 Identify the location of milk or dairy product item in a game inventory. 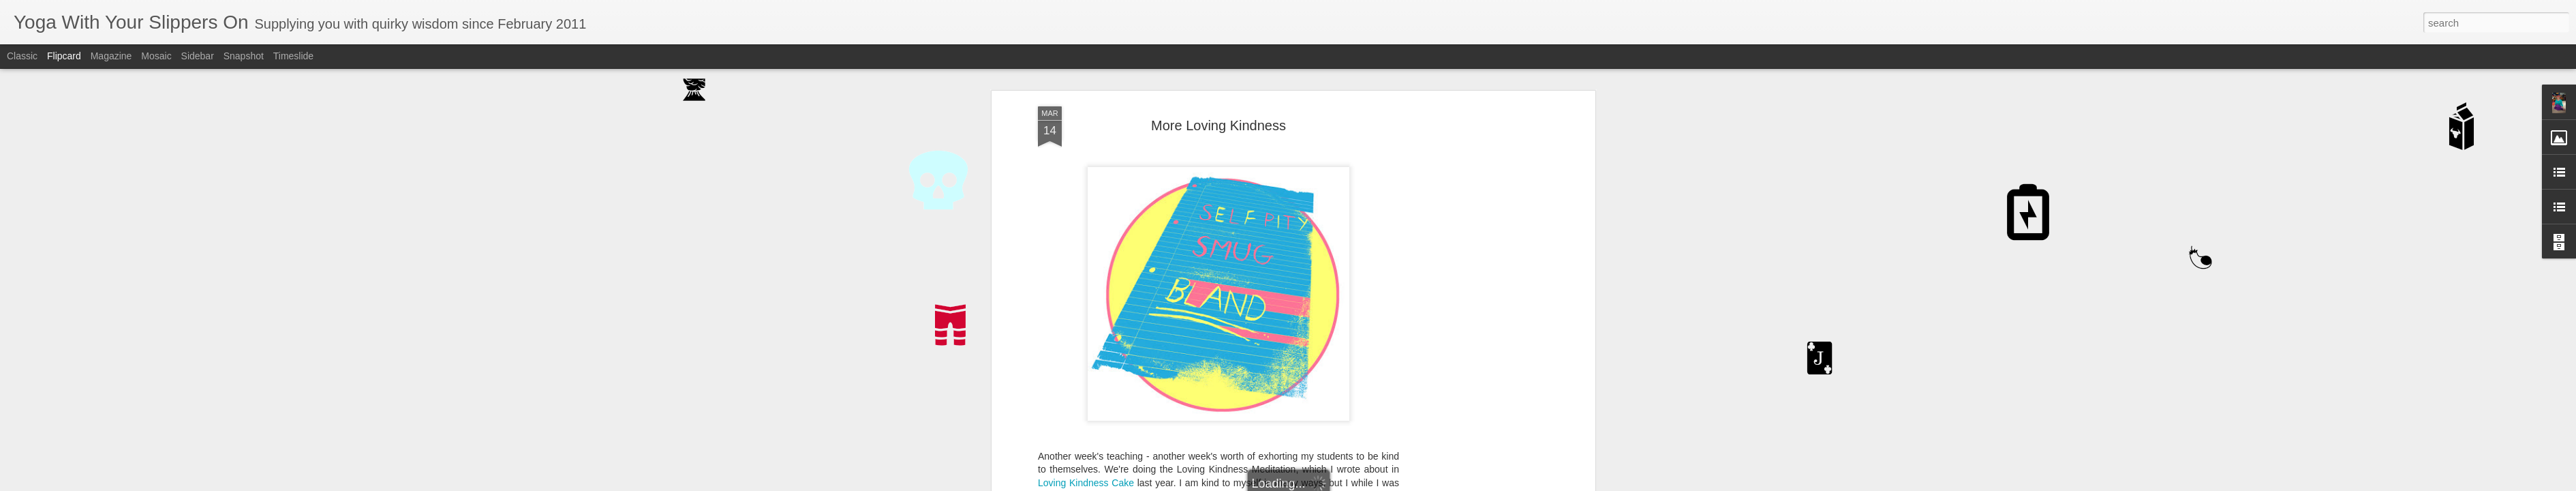
(2462, 126).